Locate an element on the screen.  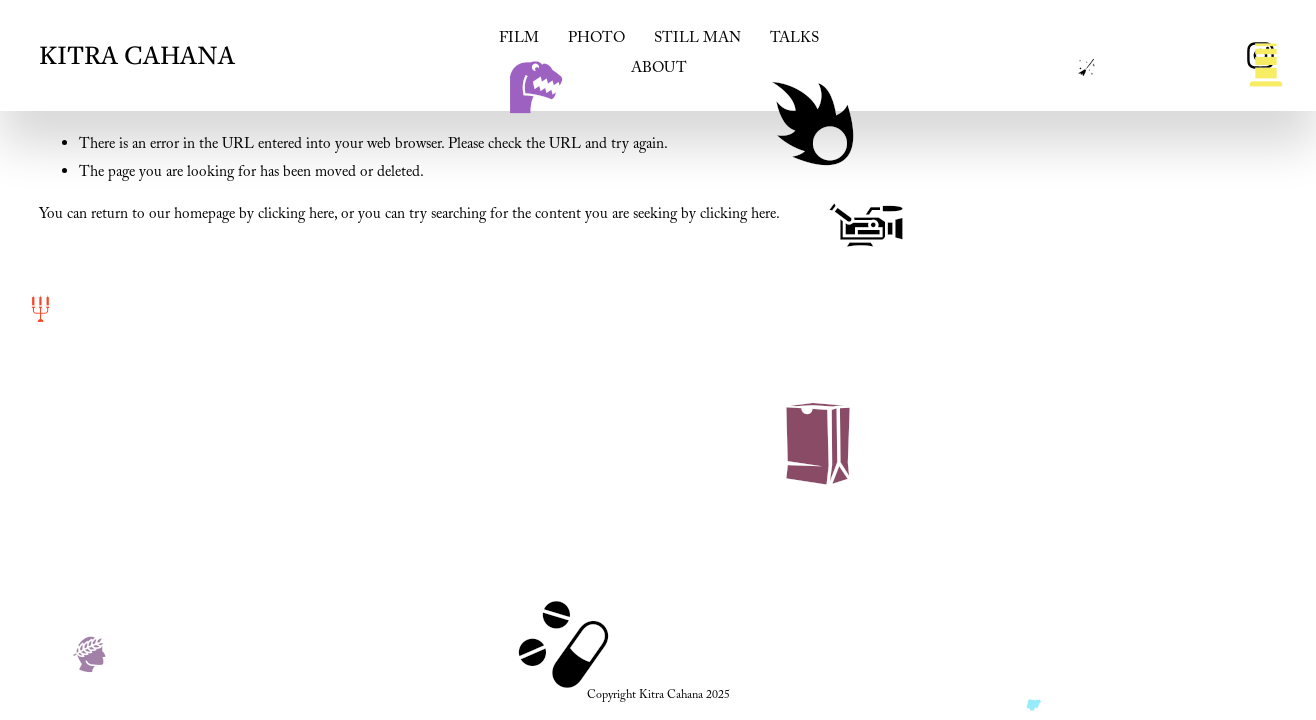
select Nigeria as your country or region is located at coordinates (1034, 705).